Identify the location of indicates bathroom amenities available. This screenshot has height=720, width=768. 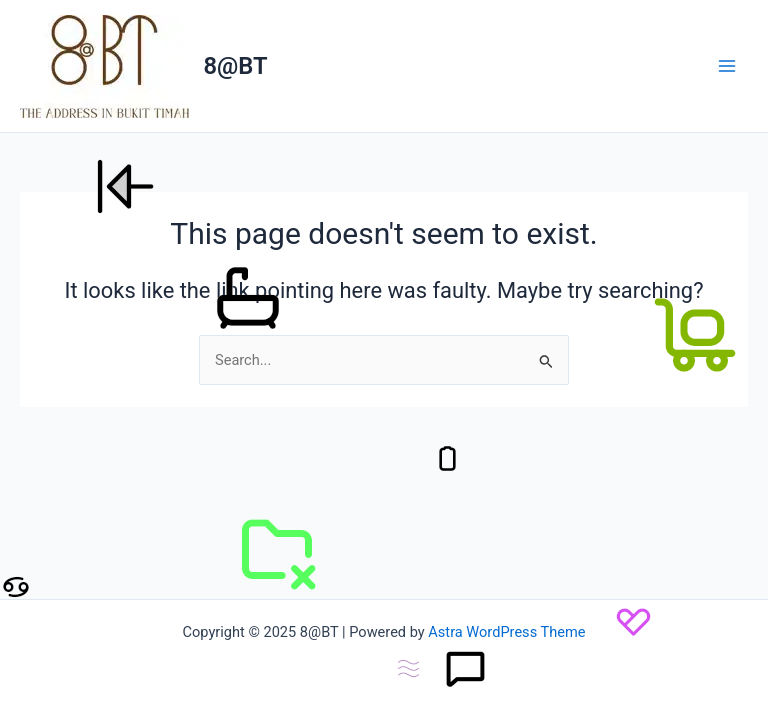
(248, 298).